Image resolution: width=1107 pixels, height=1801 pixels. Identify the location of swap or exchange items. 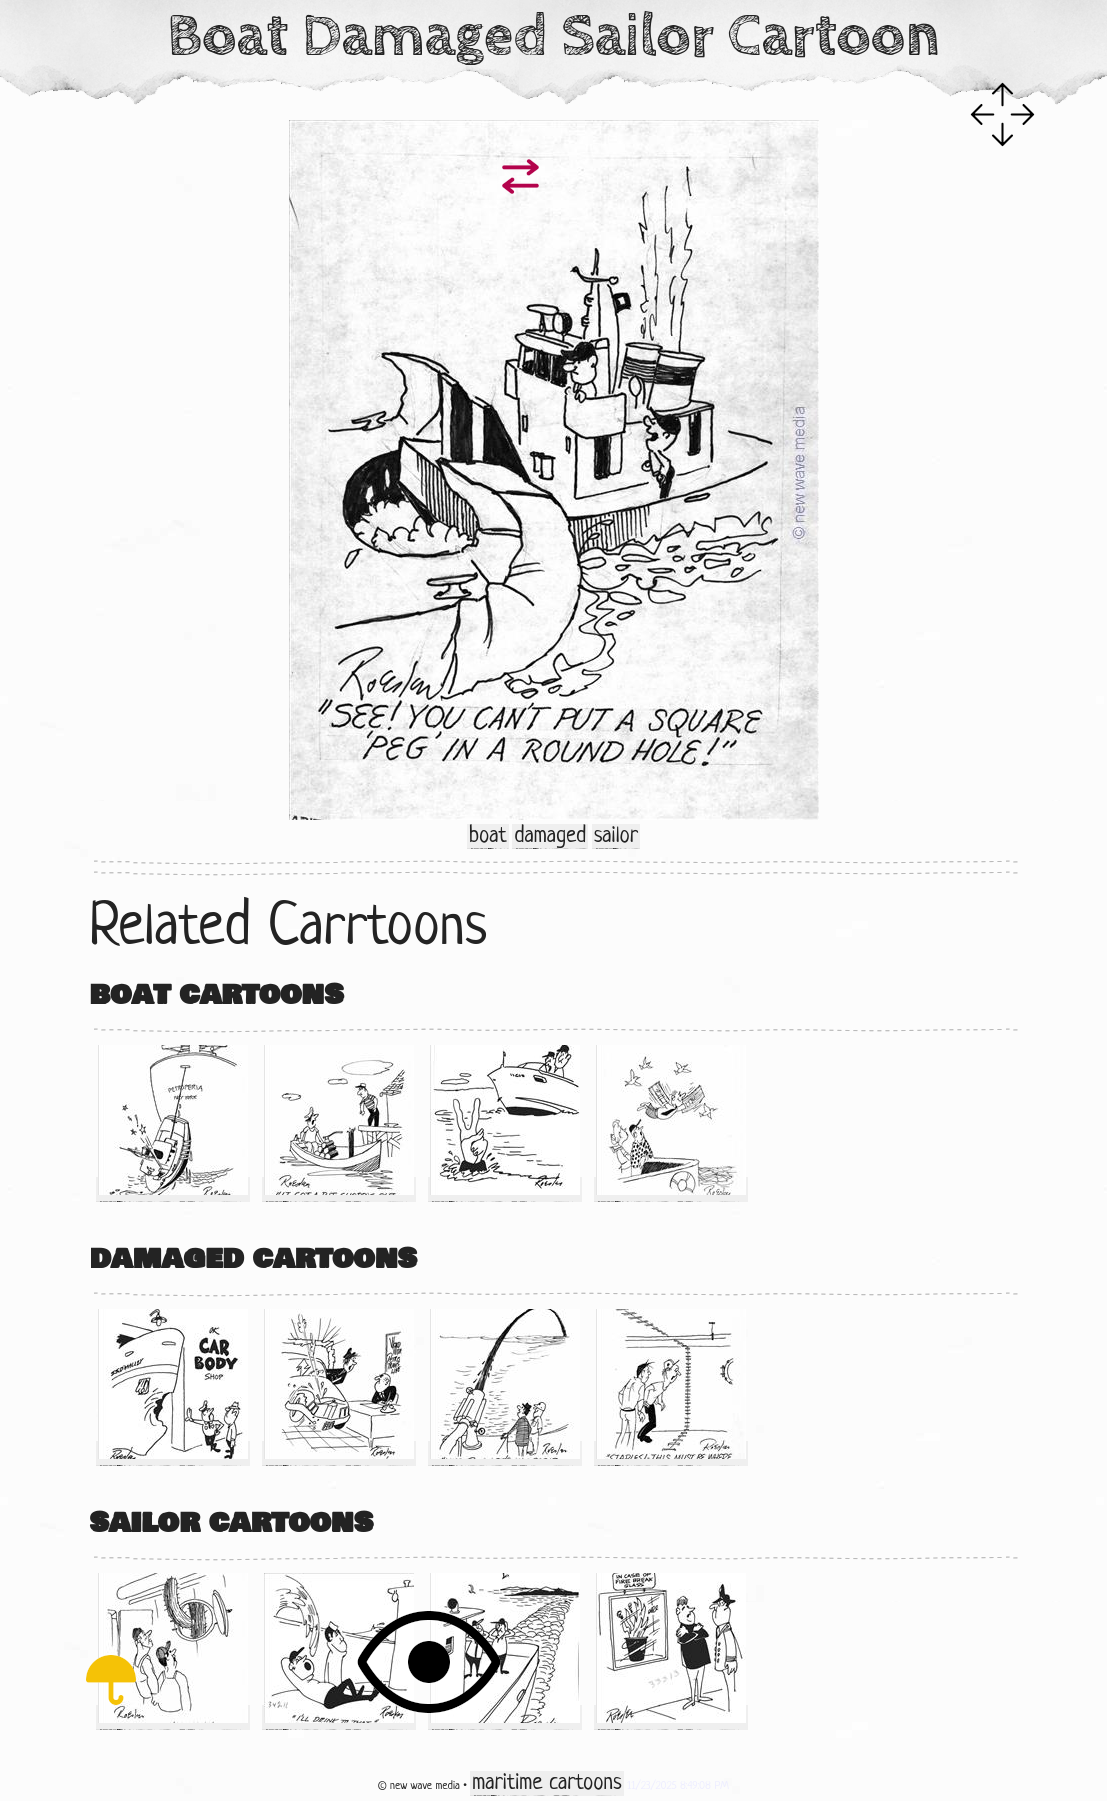
(520, 175).